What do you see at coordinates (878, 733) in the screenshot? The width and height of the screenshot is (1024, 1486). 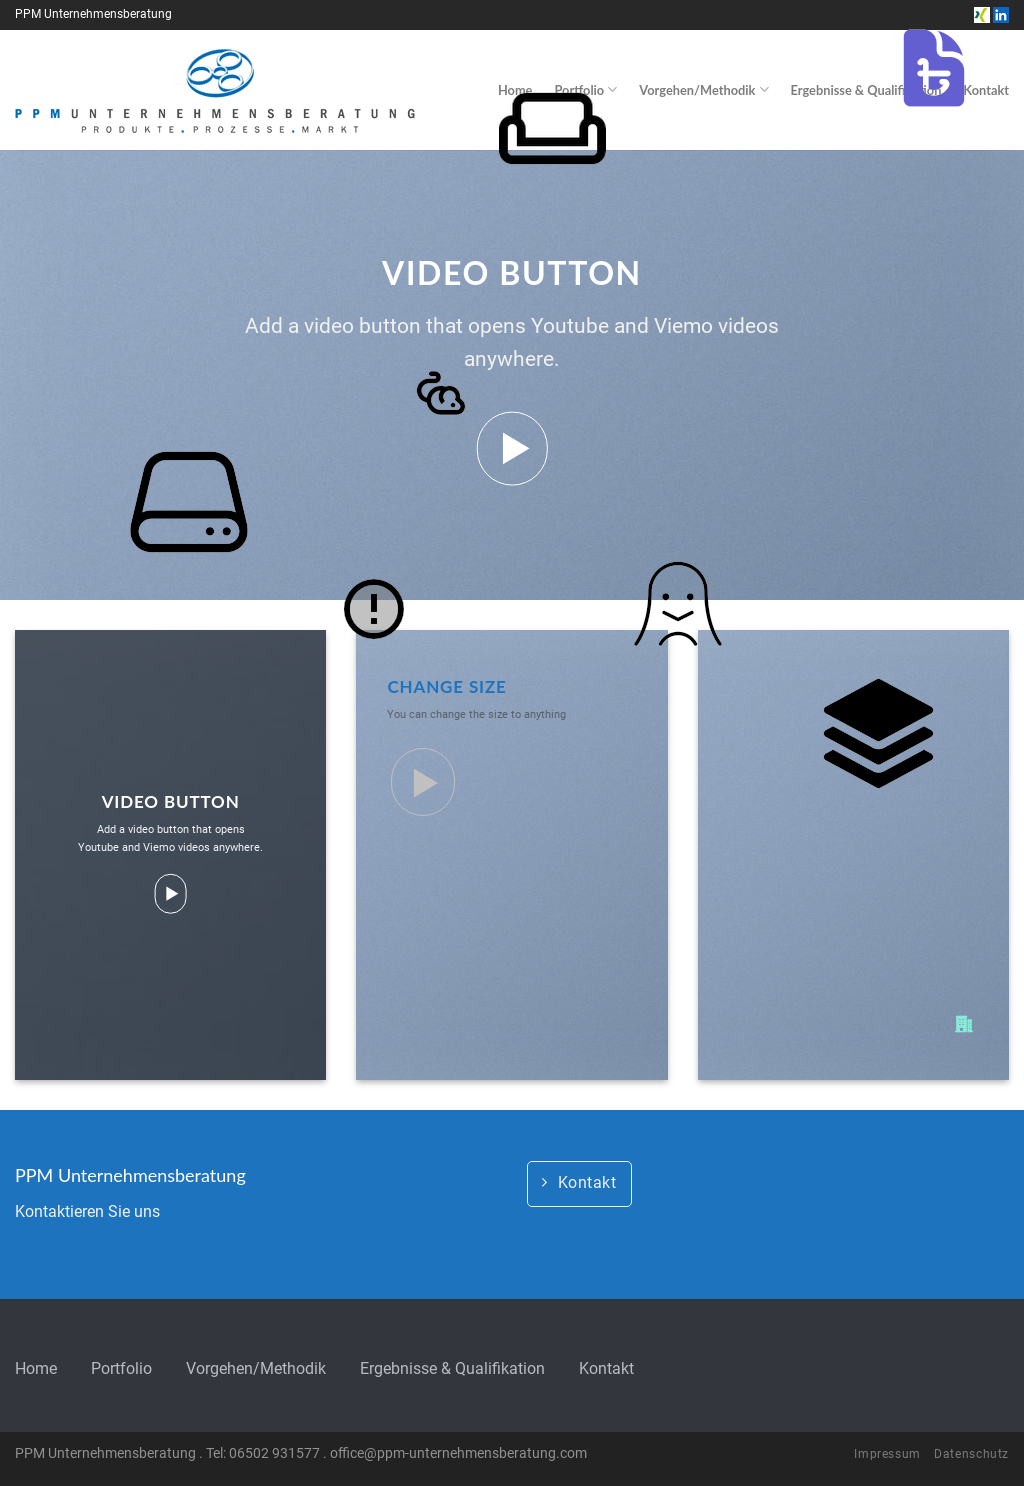 I see `view layers or stacked content` at bounding box center [878, 733].